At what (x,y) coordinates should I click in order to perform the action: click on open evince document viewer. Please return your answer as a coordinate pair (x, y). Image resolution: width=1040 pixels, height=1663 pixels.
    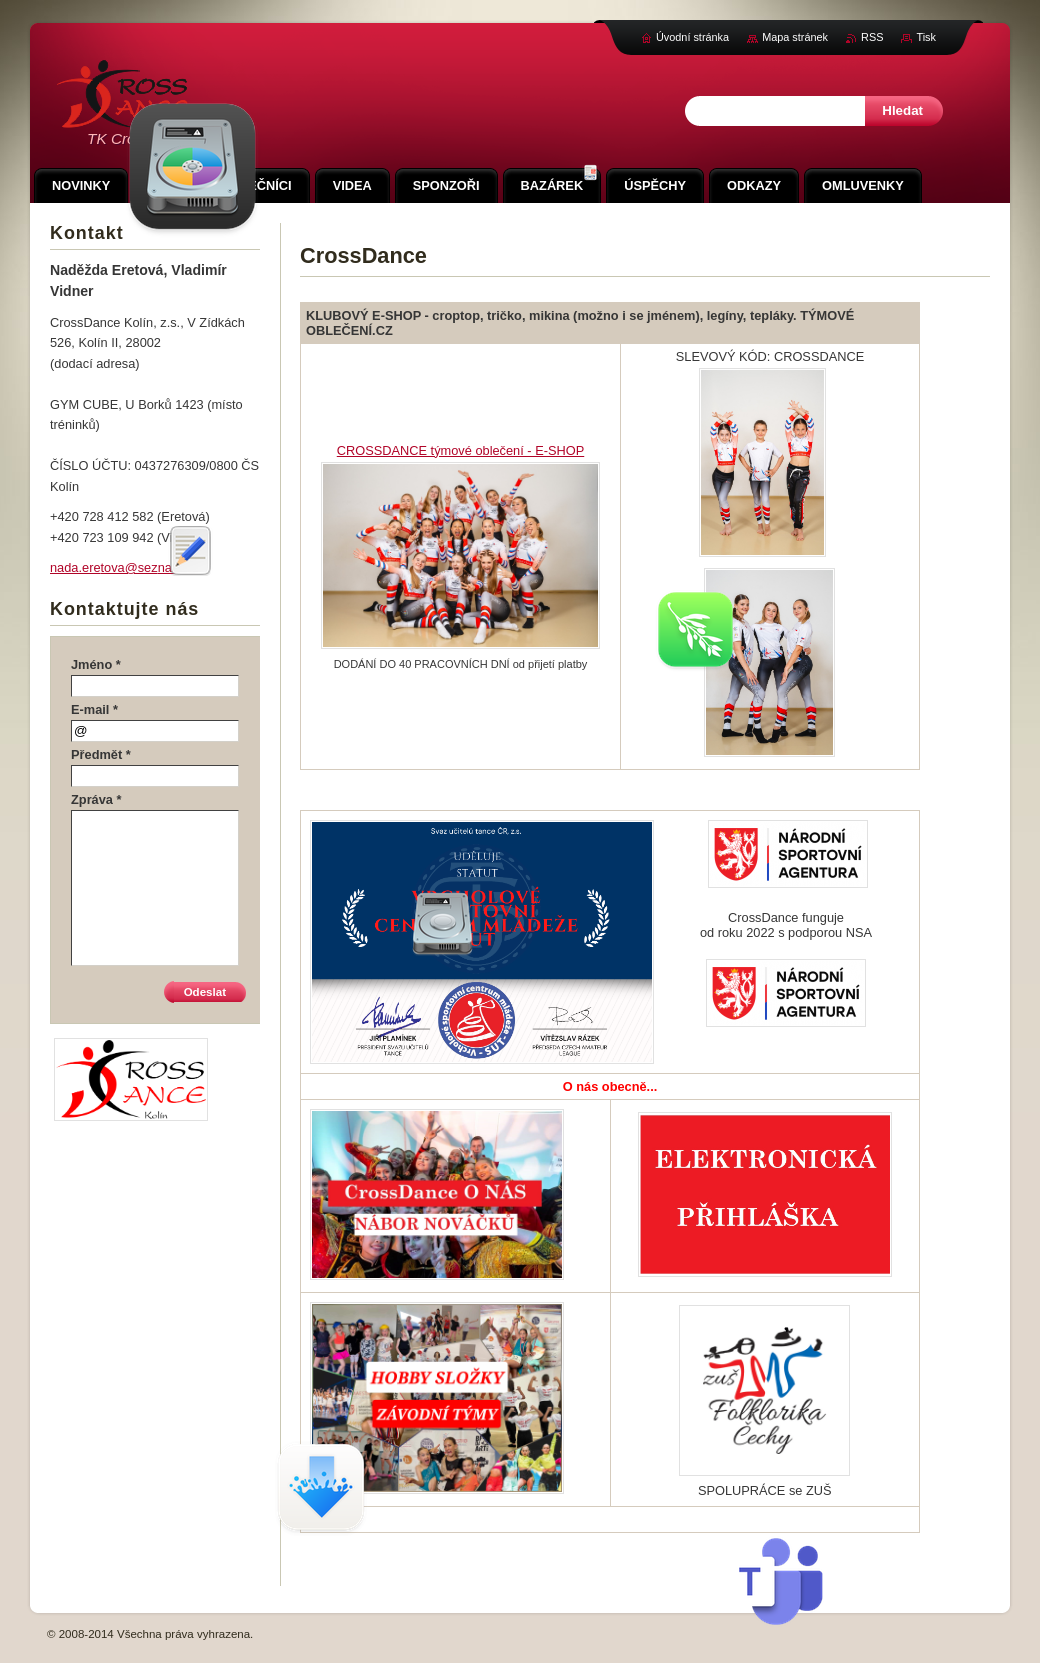
    Looking at the image, I should click on (590, 172).